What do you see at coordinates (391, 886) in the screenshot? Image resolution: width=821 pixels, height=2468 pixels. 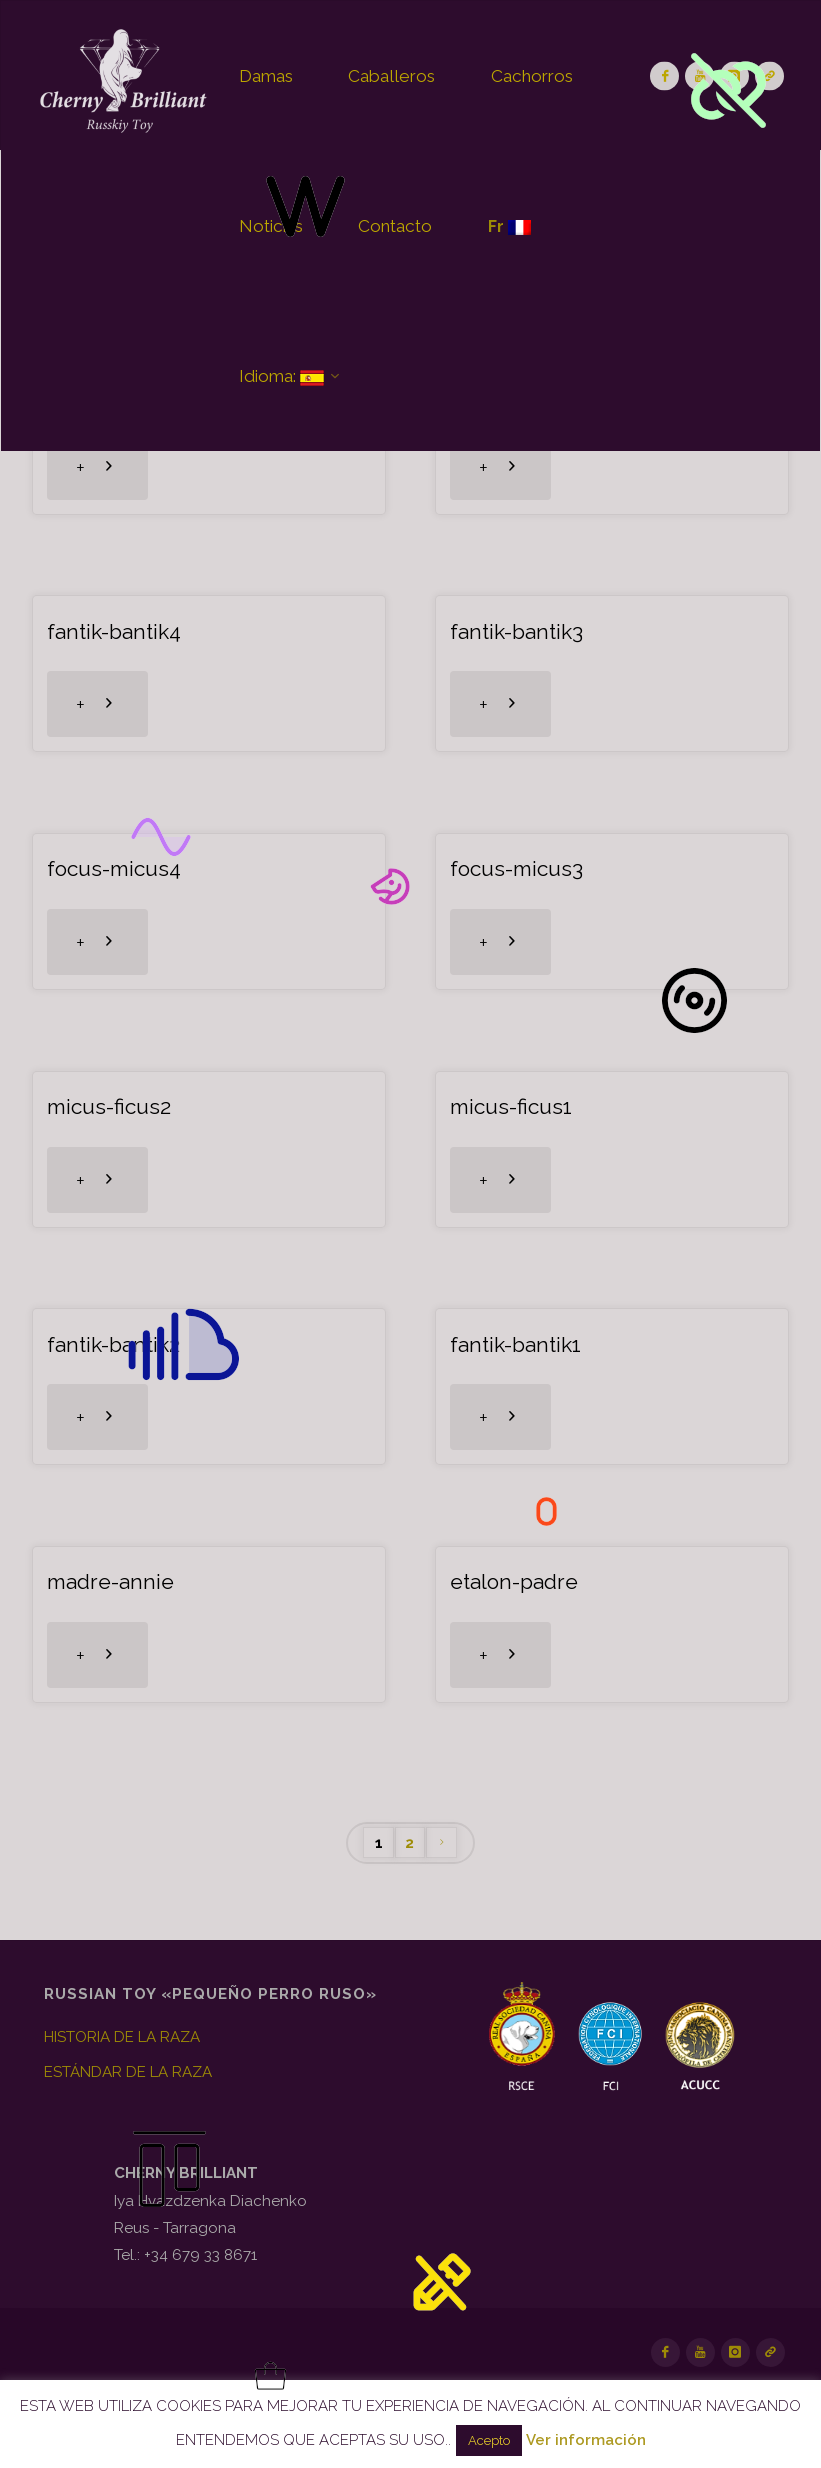 I see `access equestrian or horse-related features` at bounding box center [391, 886].